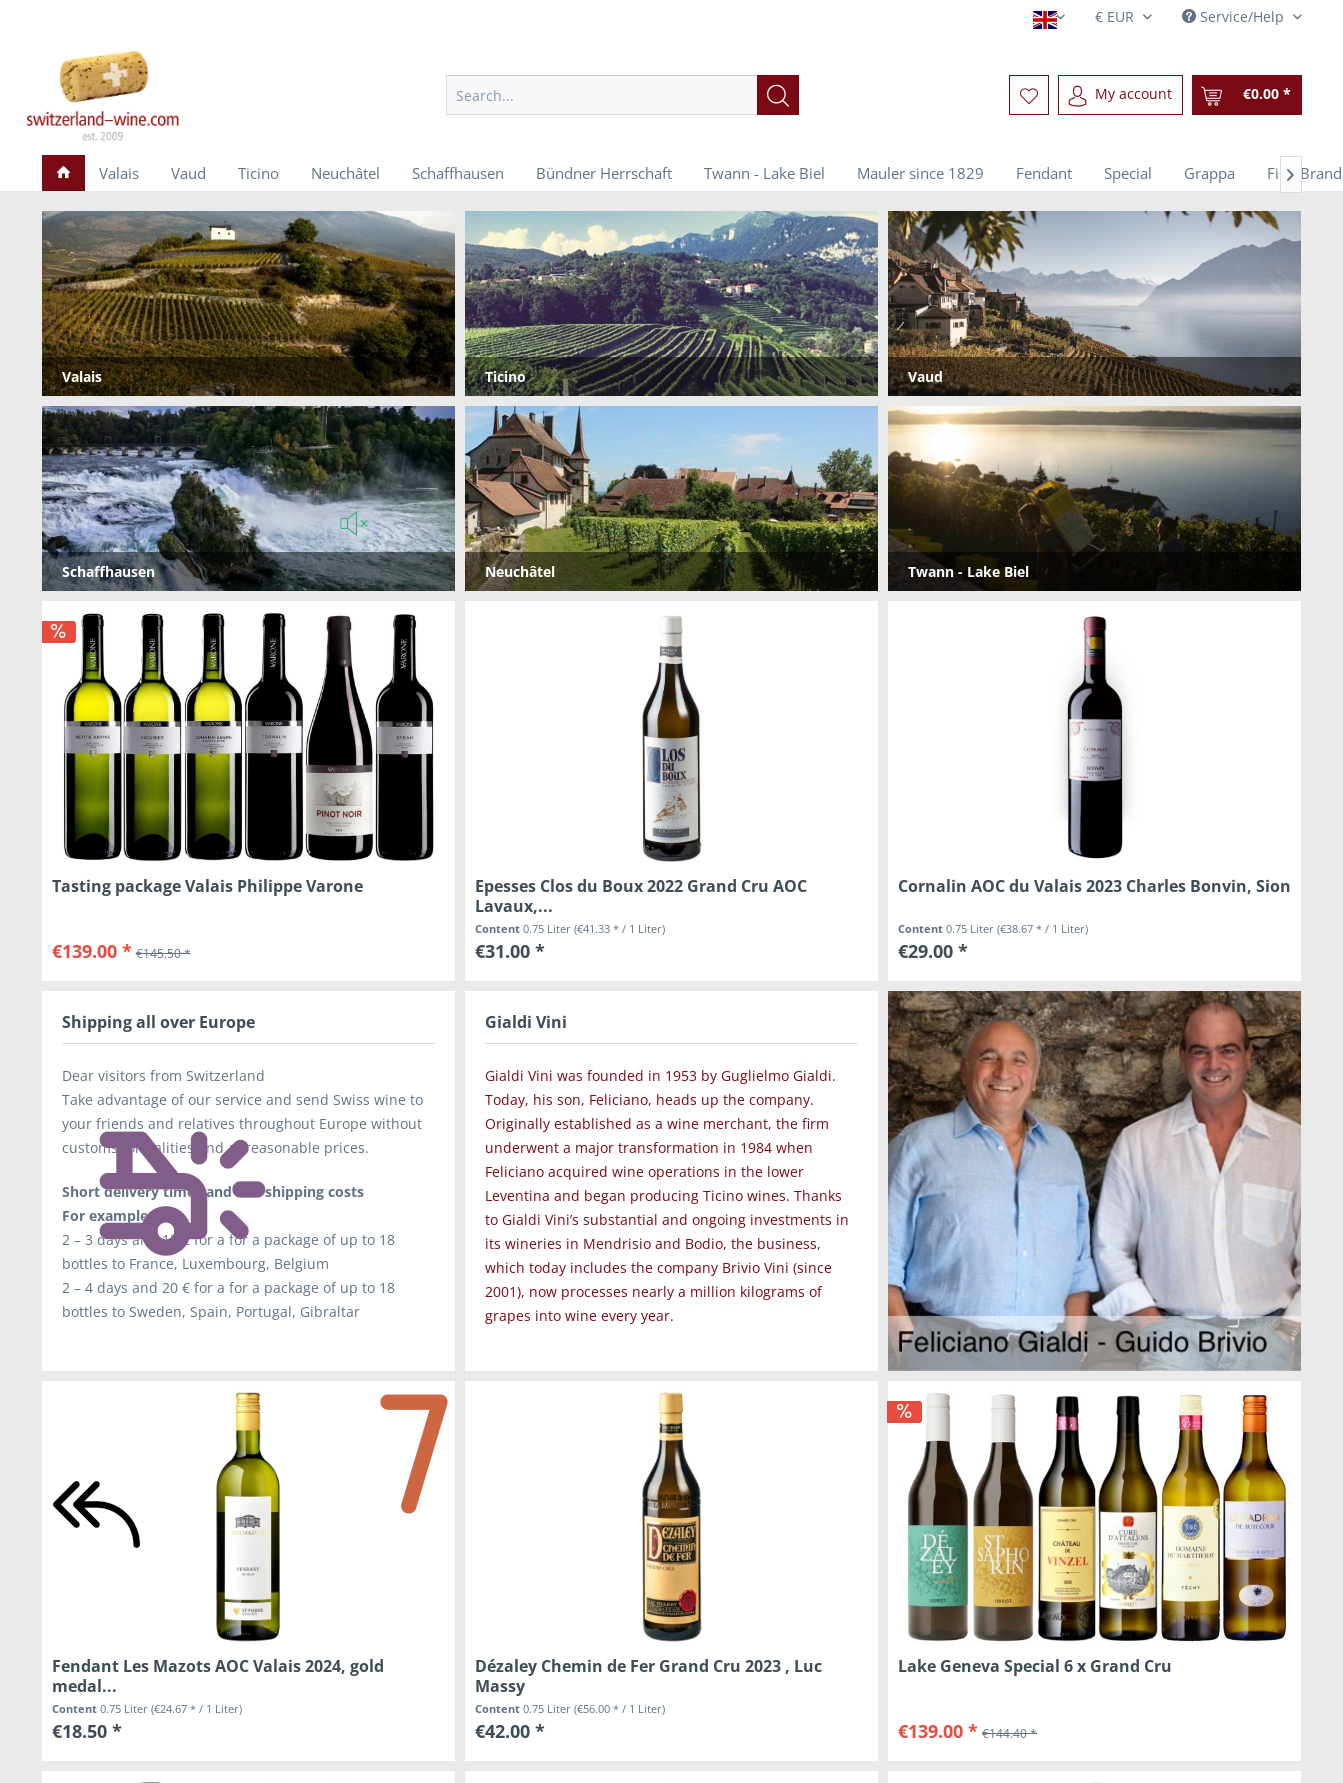 The height and width of the screenshot is (1783, 1343). I want to click on mute audio or sound, so click(353, 523).